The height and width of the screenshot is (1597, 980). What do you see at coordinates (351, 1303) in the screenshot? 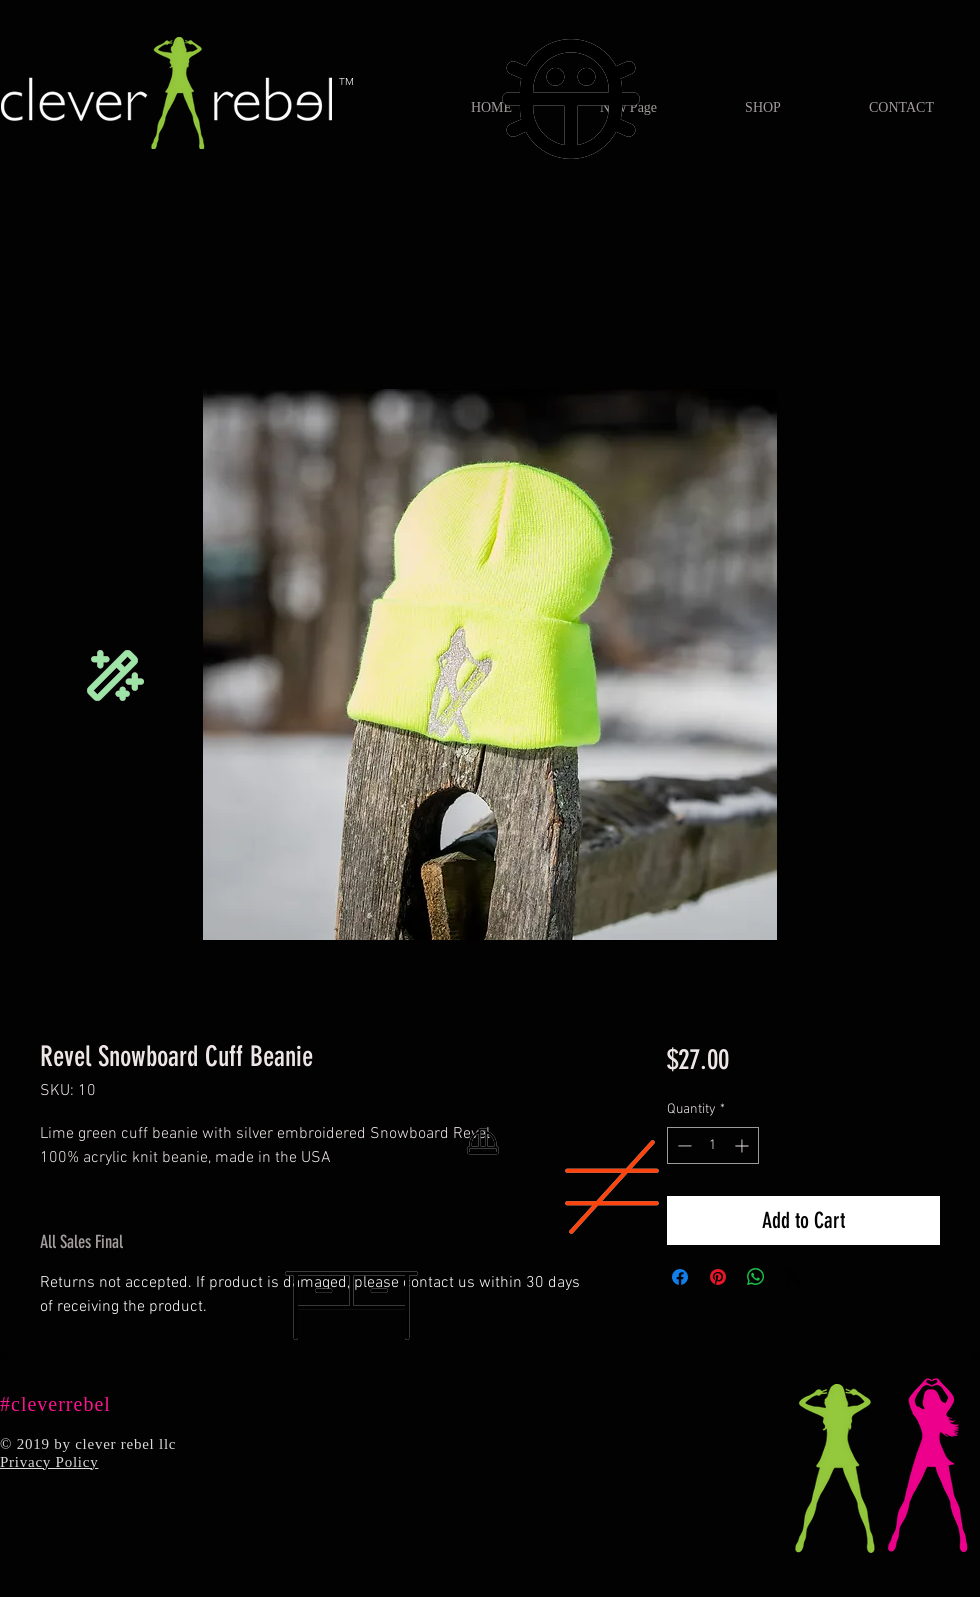
I see `access desk or workspace settings` at bounding box center [351, 1303].